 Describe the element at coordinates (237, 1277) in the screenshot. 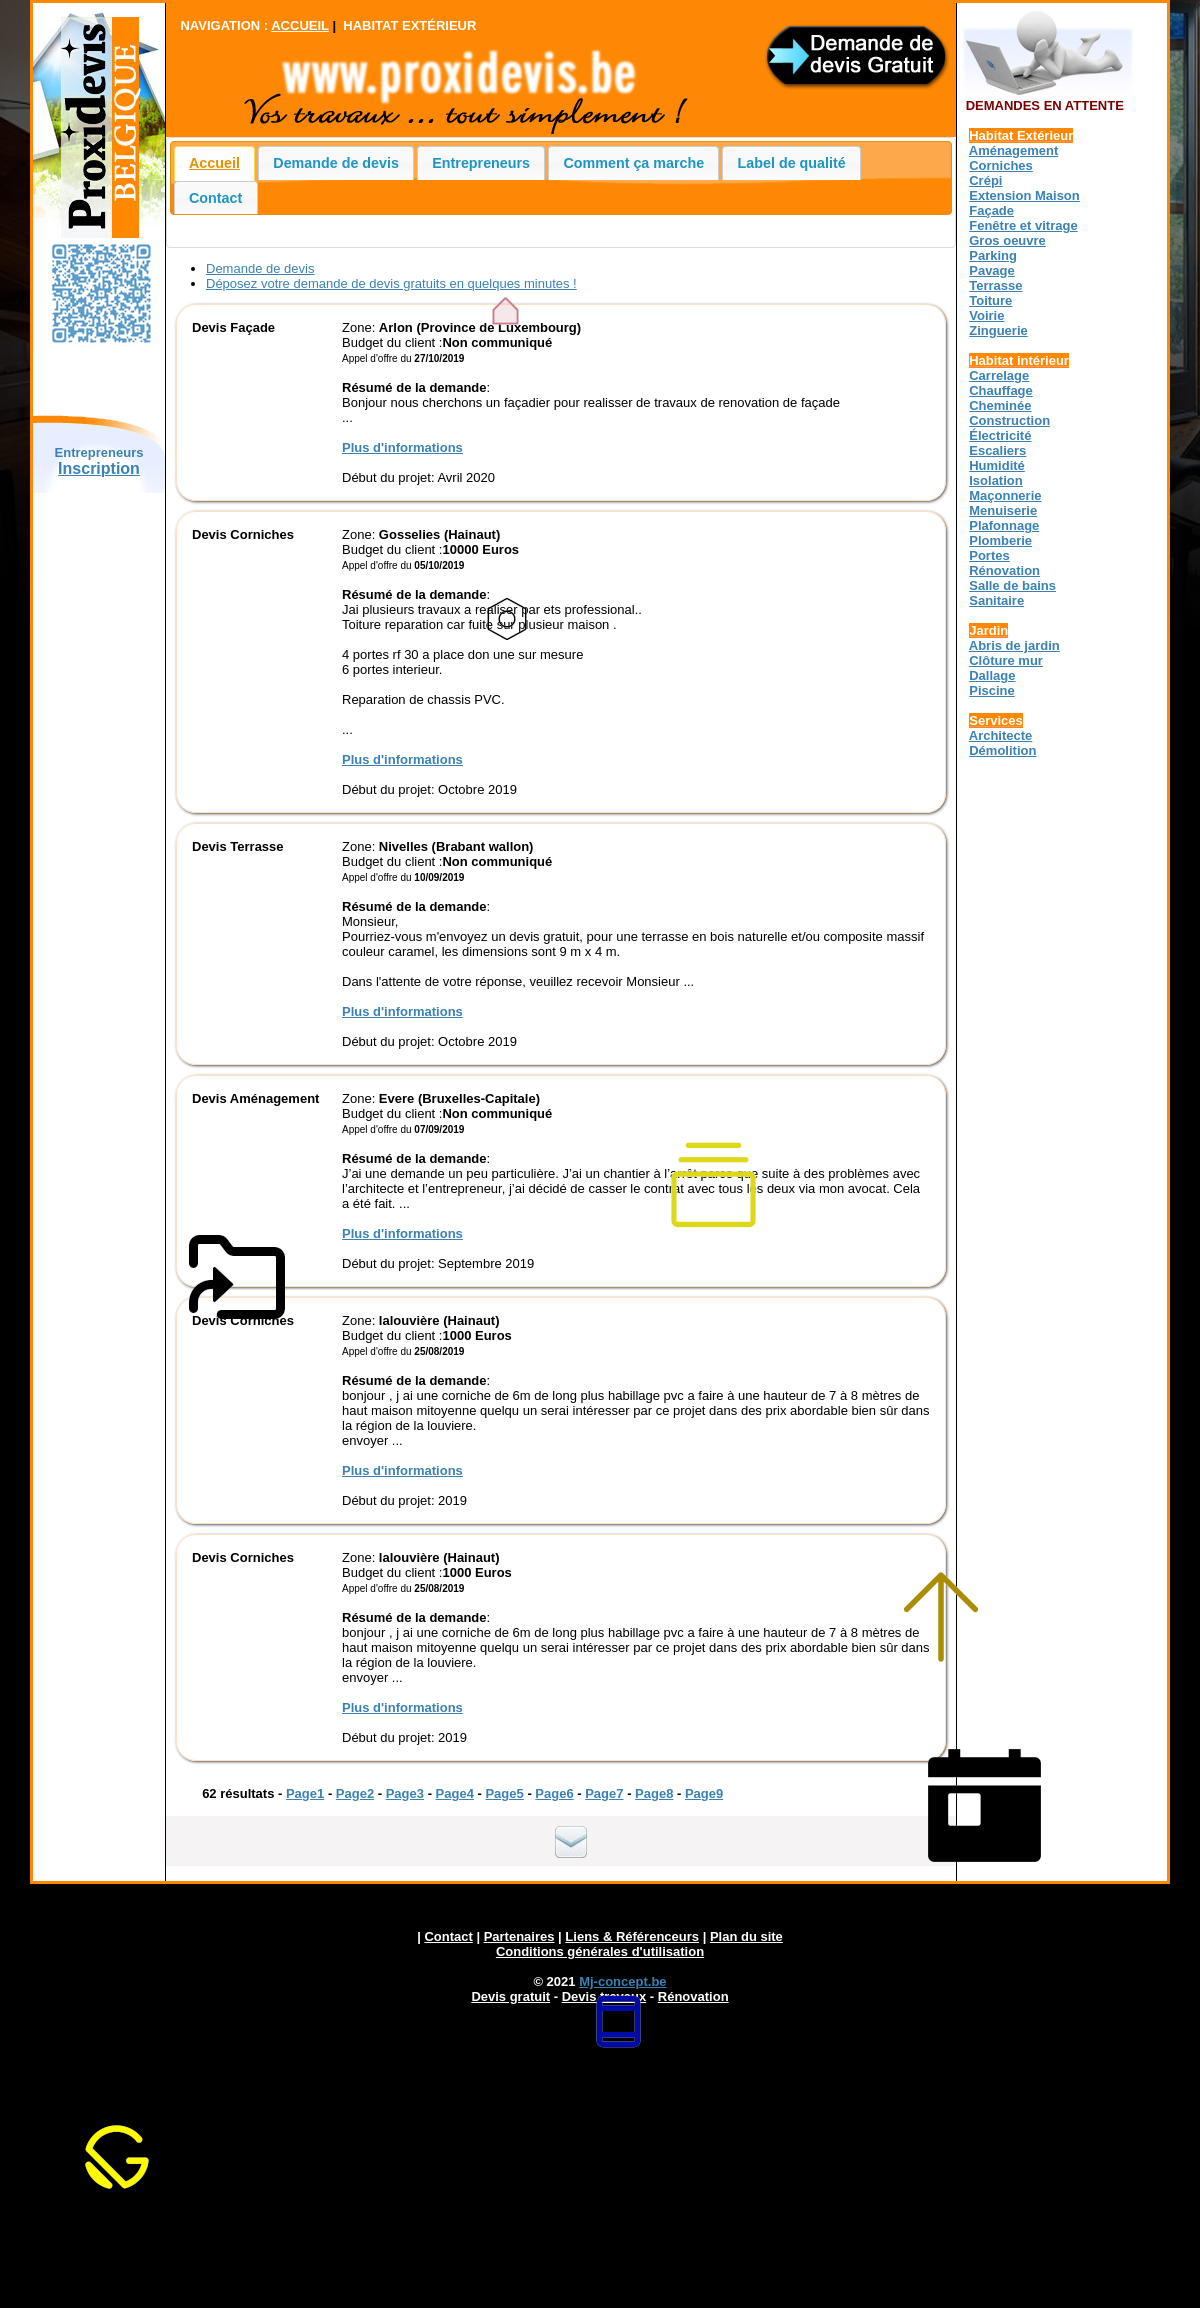

I see `access a linked or shortcut folder` at that location.